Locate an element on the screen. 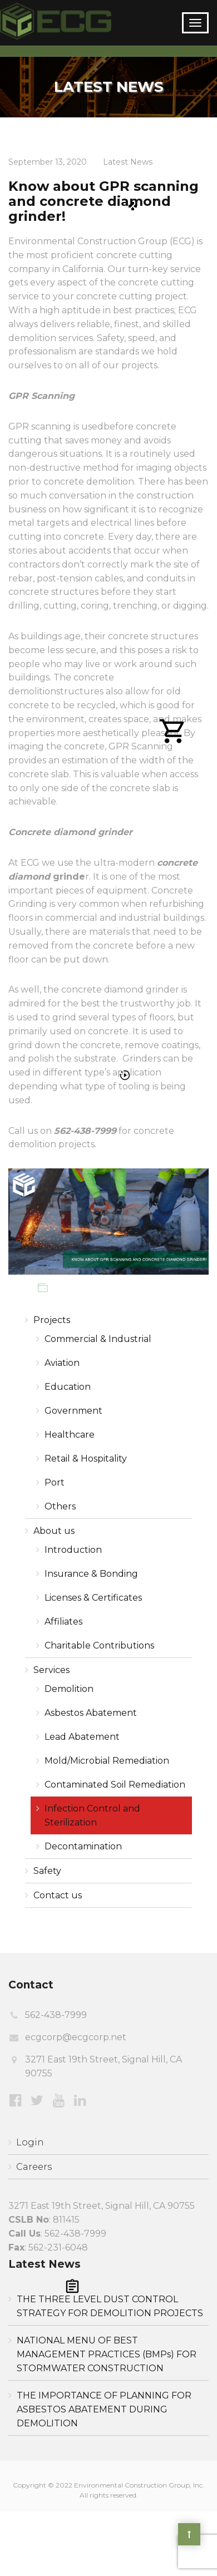  enable motion photos capture is located at coordinates (125, 1075).